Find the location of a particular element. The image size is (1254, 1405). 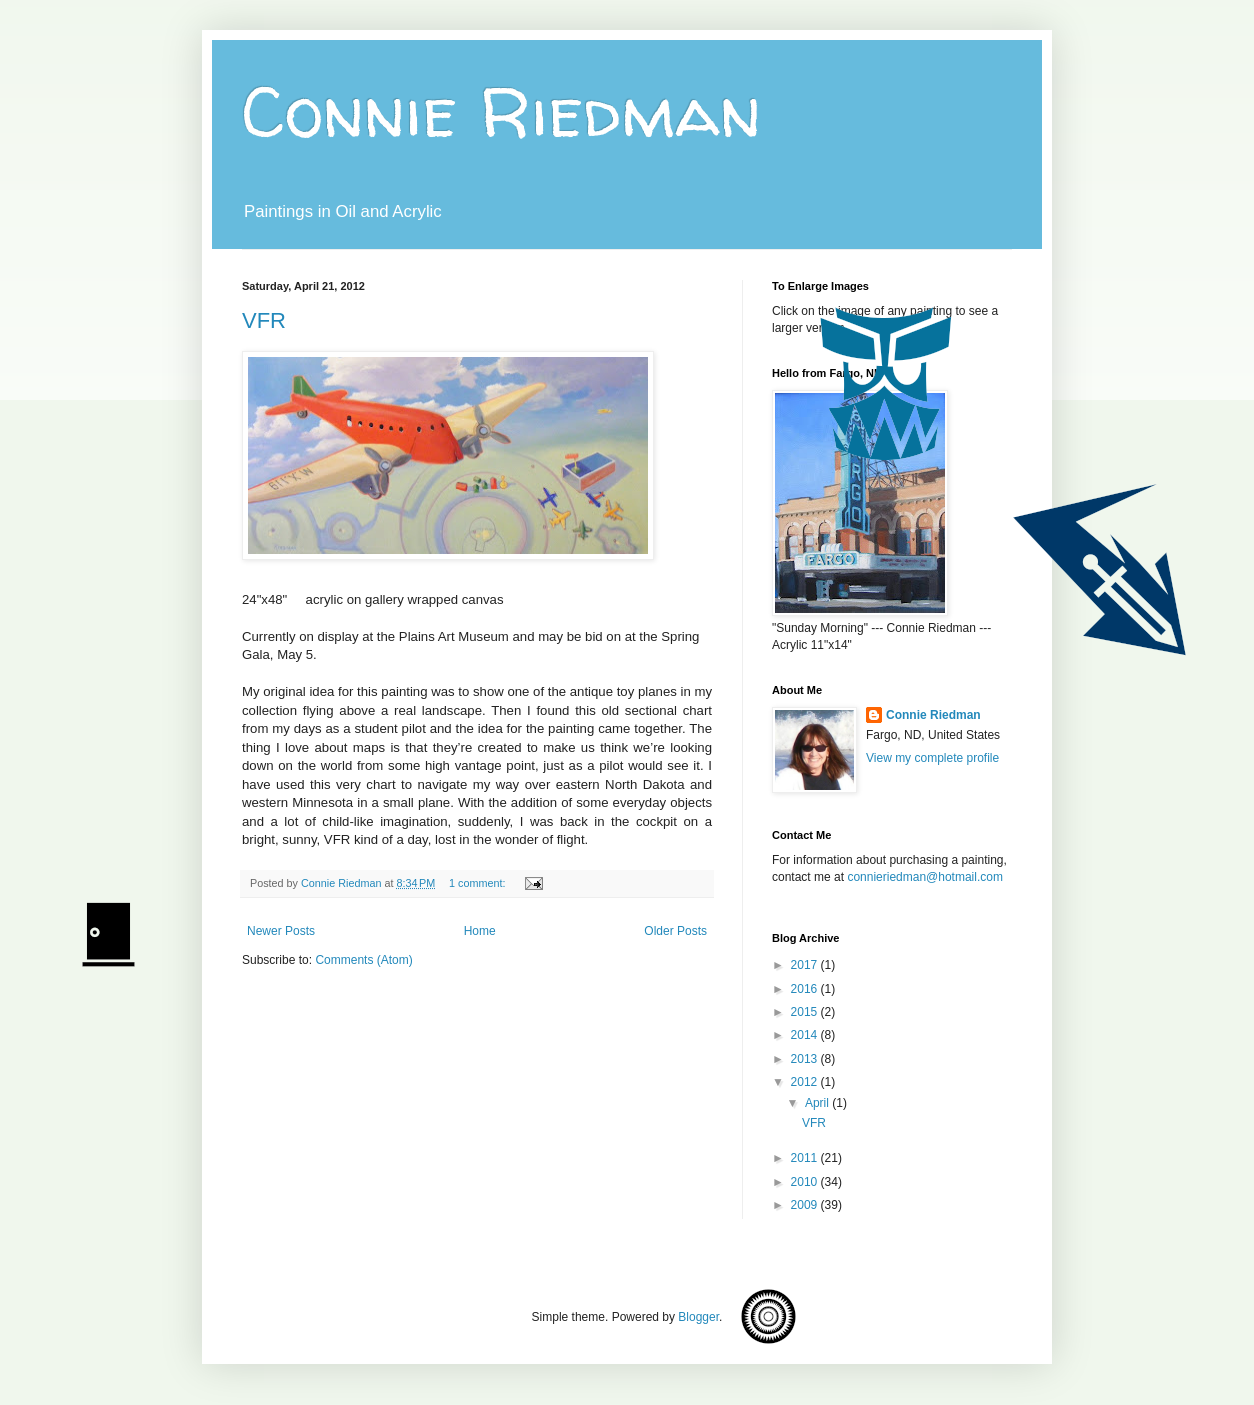

exit the current screen or application is located at coordinates (108, 933).